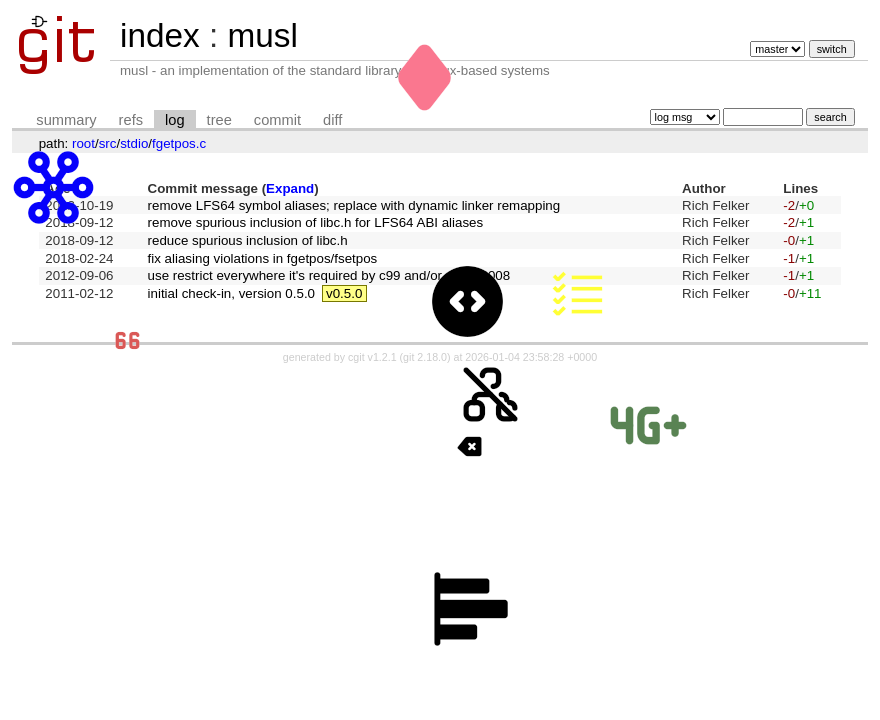 This screenshot has height=720, width=880. Describe the element at coordinates (468, 609) in the screenshot. I see `view horizontal bar chart data` at that location.